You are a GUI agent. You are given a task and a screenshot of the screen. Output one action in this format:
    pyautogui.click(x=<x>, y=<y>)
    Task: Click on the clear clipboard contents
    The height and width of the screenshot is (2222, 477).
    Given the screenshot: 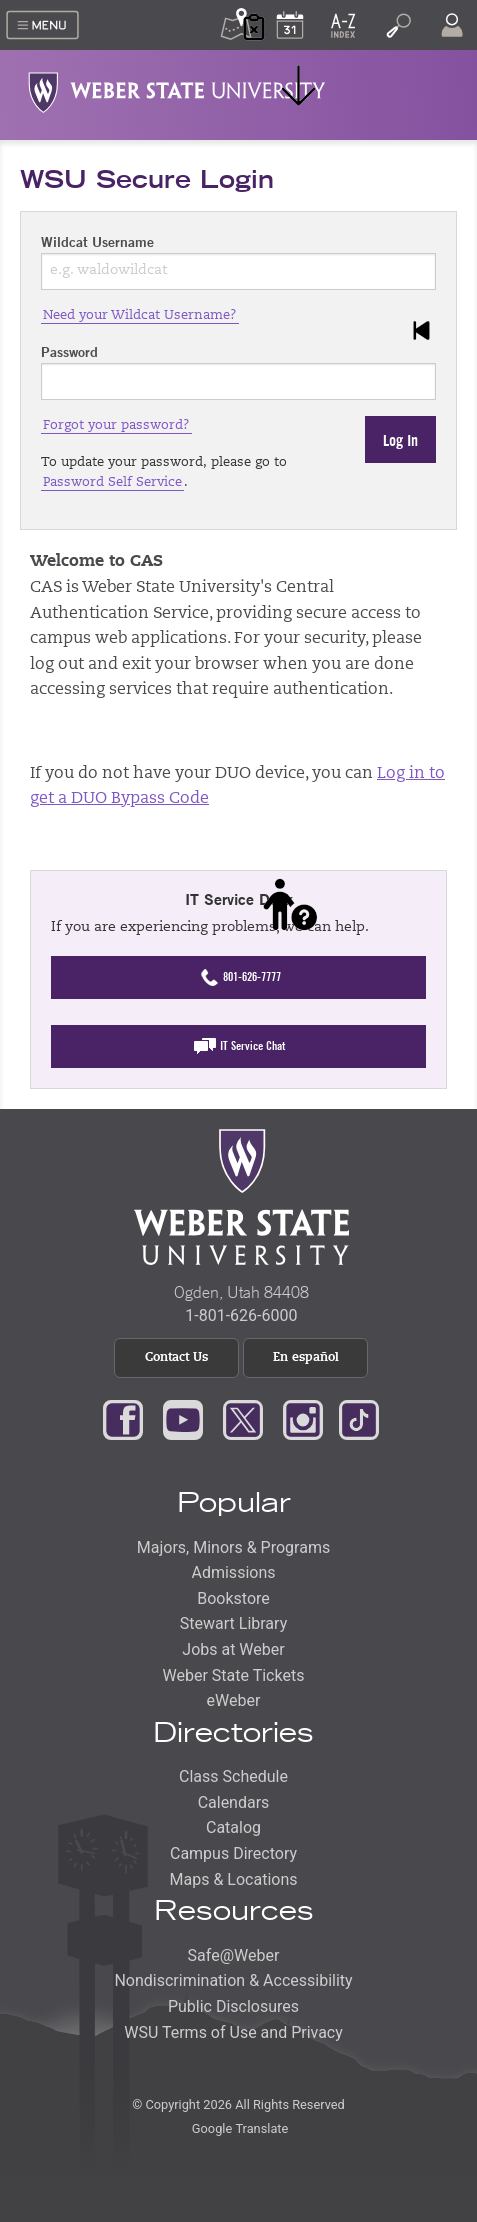 What is the action you would take?
    pyautogui.click(x=254, y=27)
    